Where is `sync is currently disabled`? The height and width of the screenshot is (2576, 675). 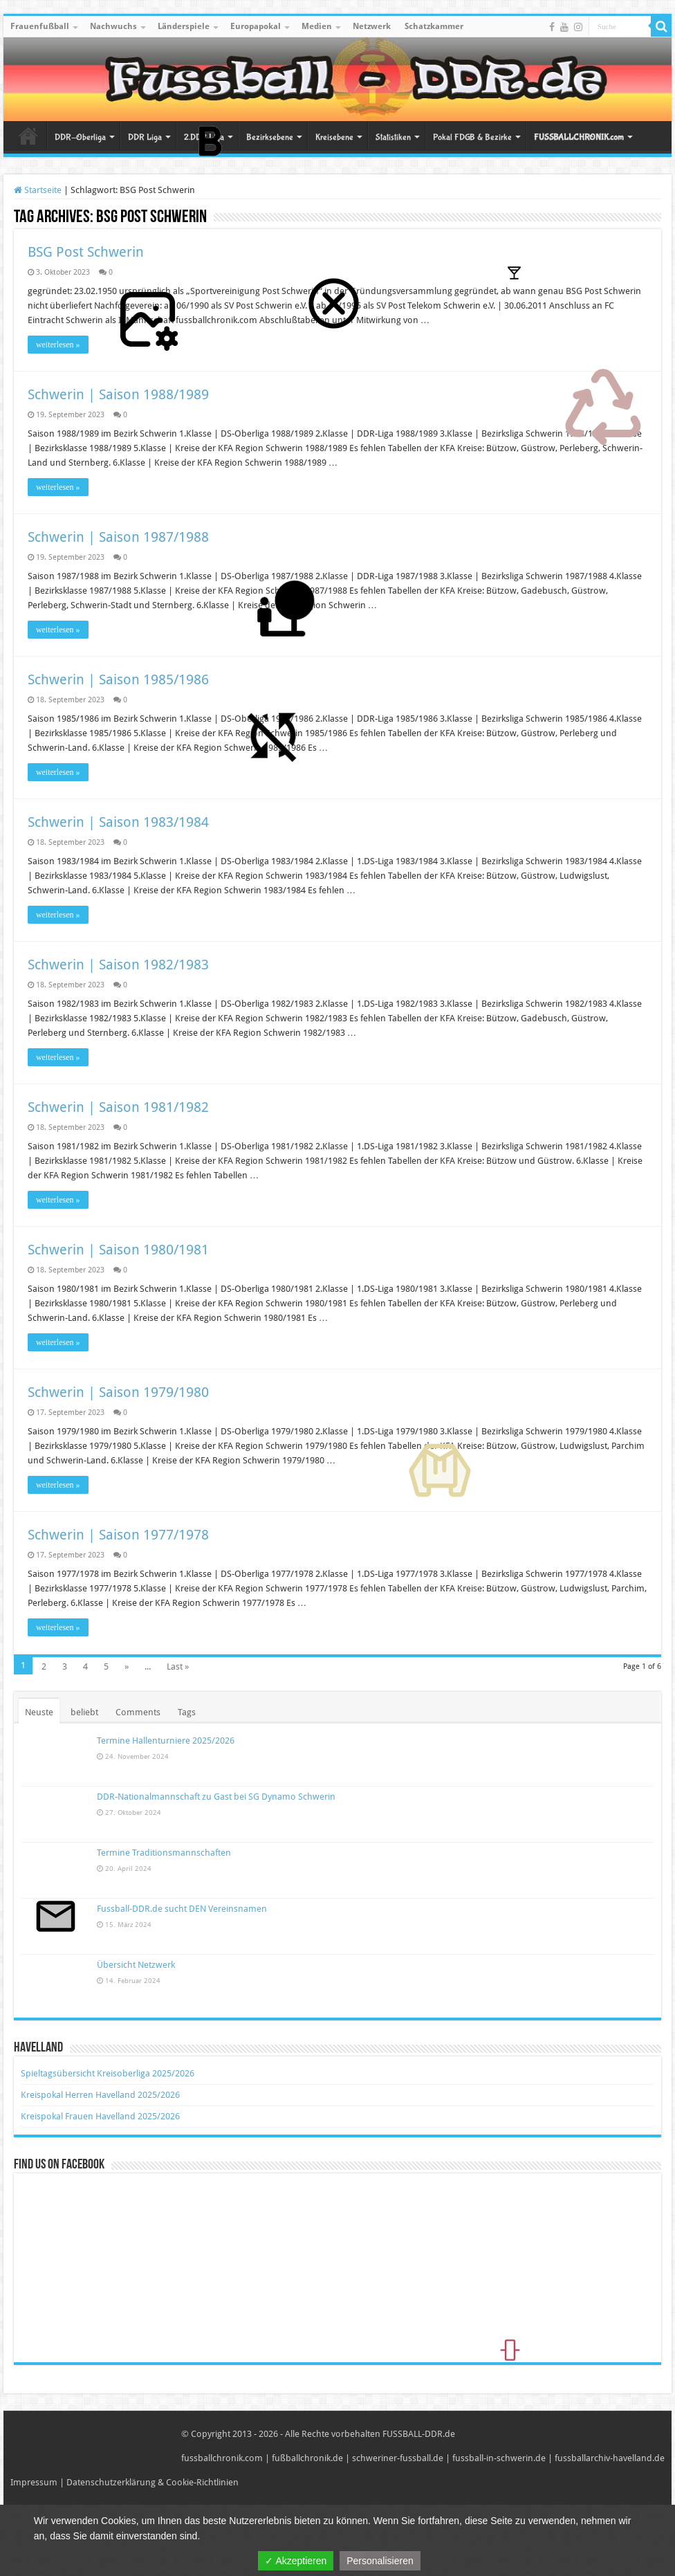
sync is currently disabled is located at coordinates (273, 736).